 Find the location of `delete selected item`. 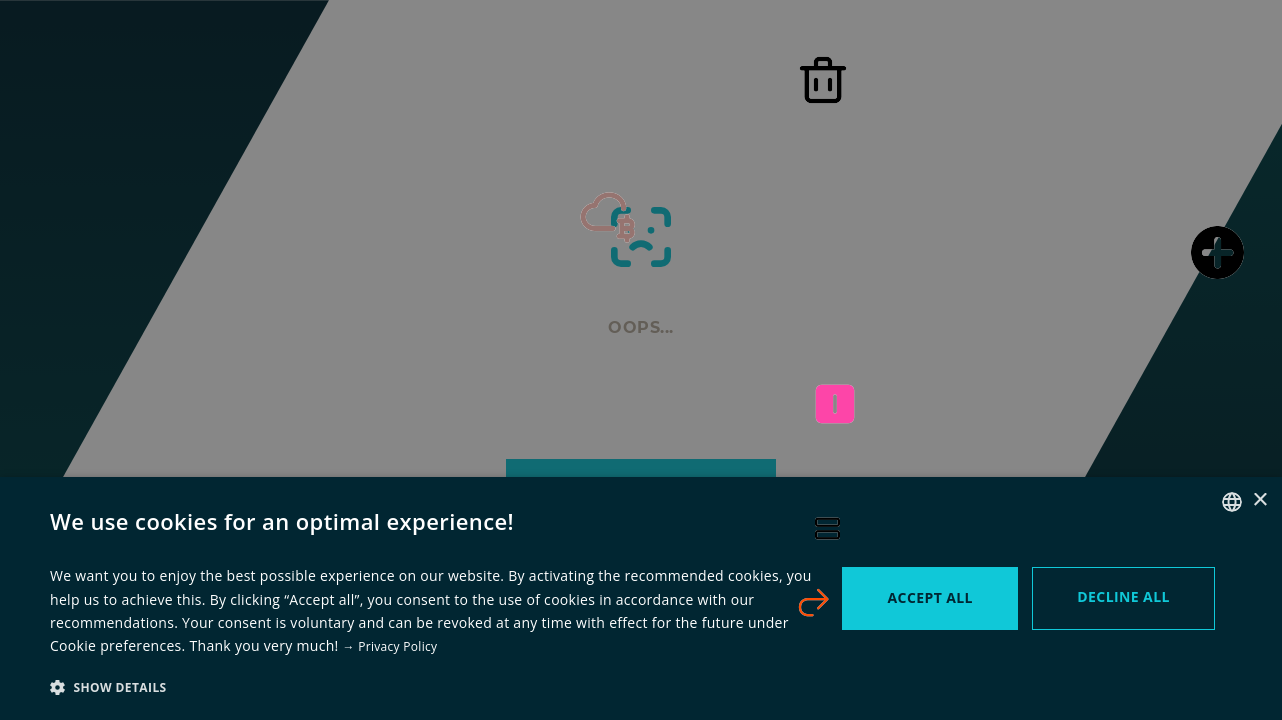

delete selected item is located at coordinates (823, 80).